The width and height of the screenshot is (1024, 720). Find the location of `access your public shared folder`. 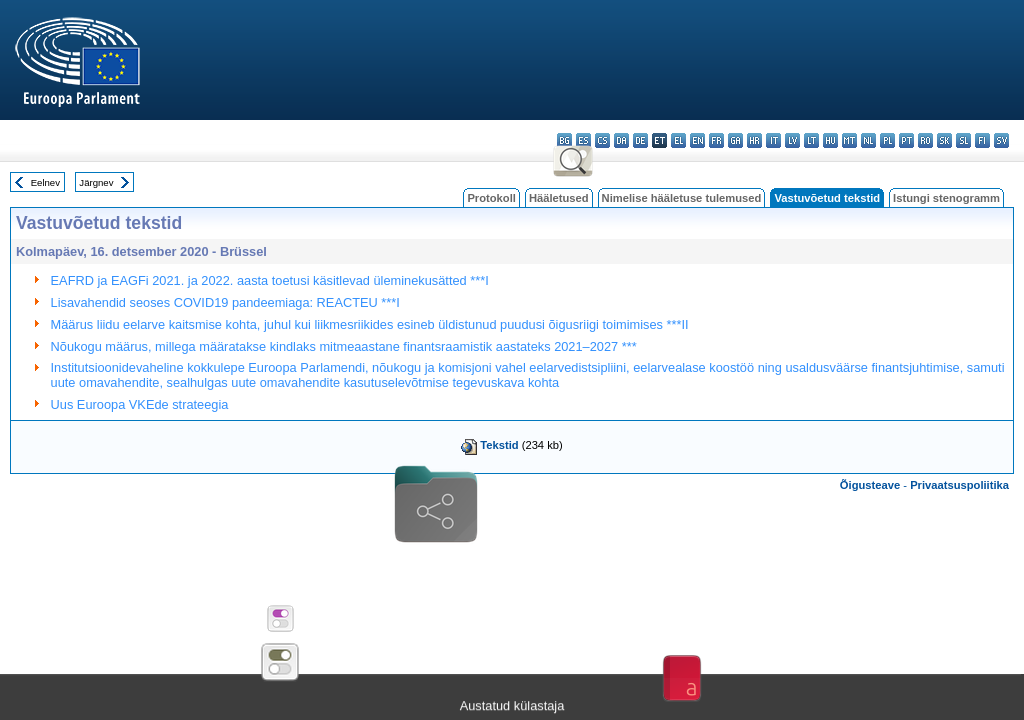

access your public shared folder is located at coordinates (436, 504).